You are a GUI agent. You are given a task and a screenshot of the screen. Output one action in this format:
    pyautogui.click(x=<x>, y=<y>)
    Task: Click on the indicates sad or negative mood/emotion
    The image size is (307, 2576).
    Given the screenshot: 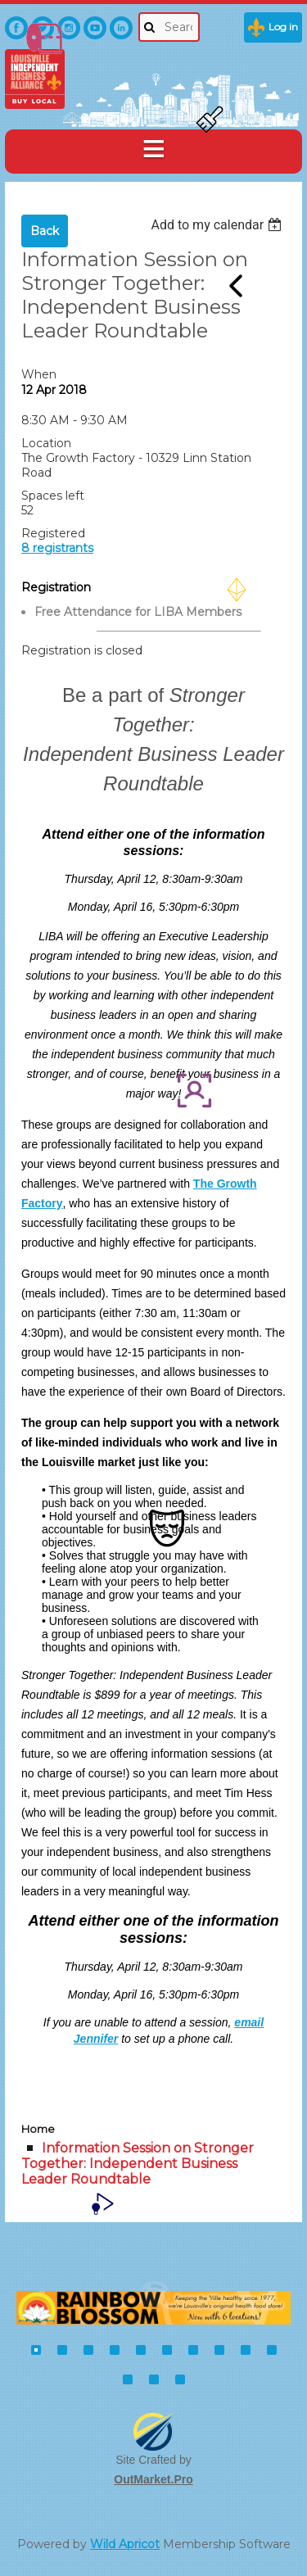 What is the action you would take?
    pyautogui.click(x=167, y=1527)
    